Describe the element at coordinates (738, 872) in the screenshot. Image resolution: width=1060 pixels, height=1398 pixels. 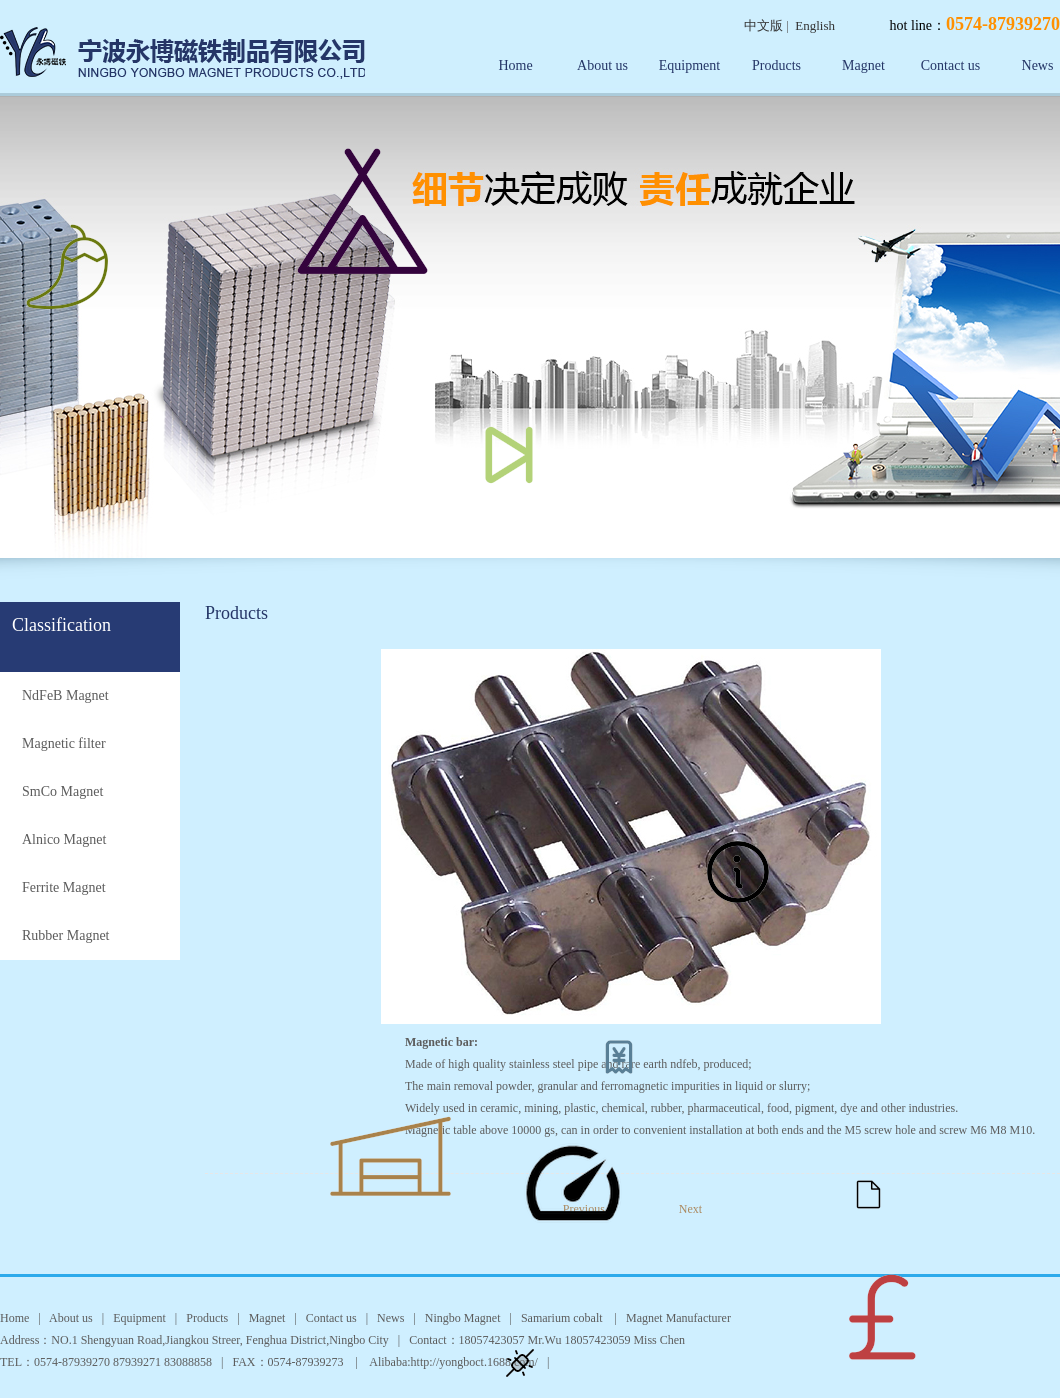
I see `view more information or details` at that location.